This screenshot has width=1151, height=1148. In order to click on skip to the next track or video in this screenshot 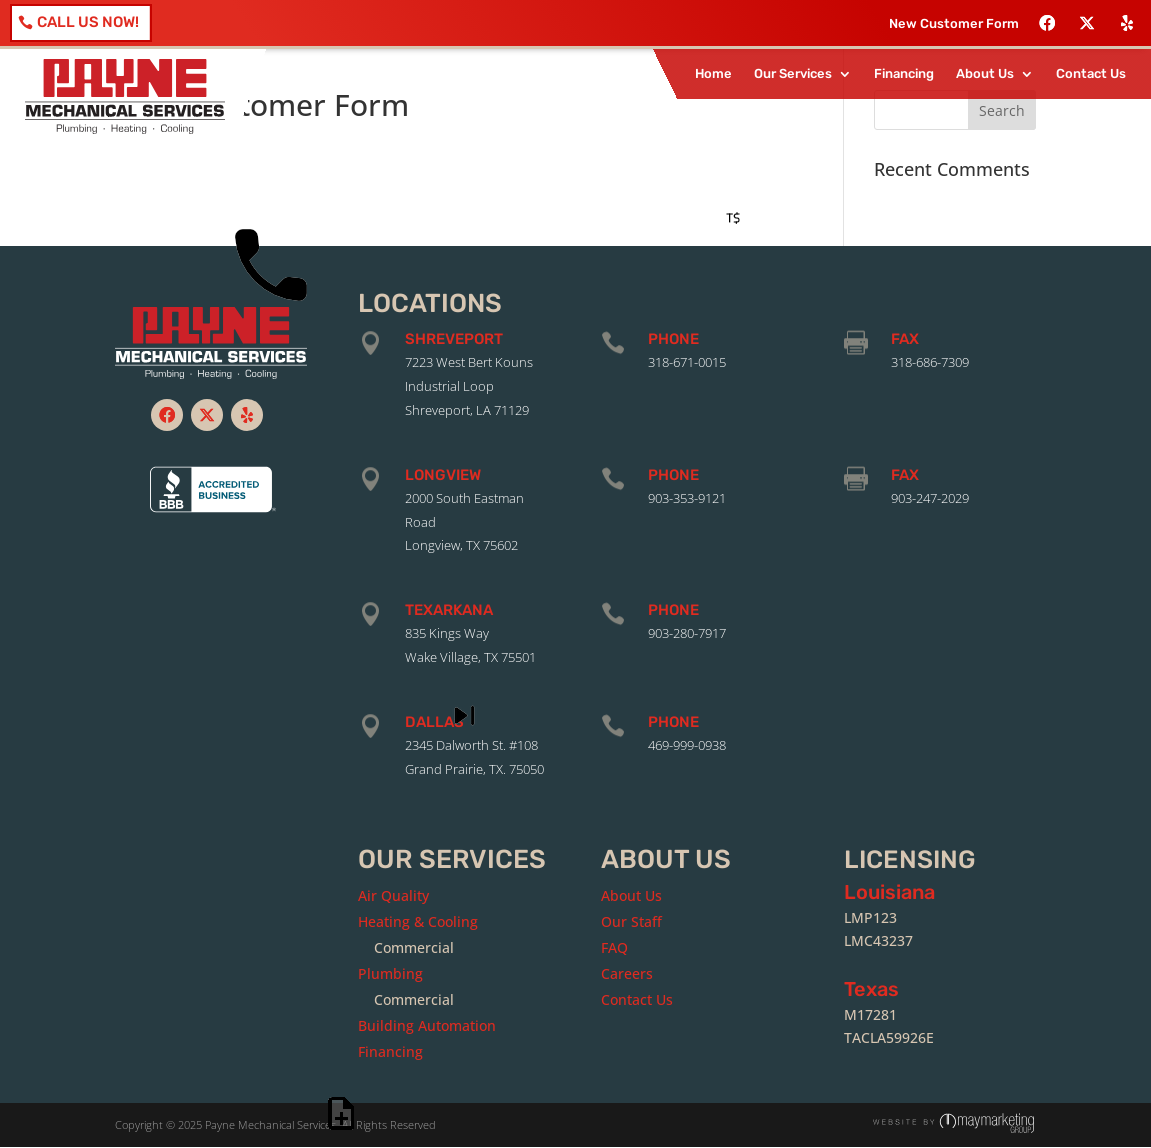, I will do `click(464, 715)`.